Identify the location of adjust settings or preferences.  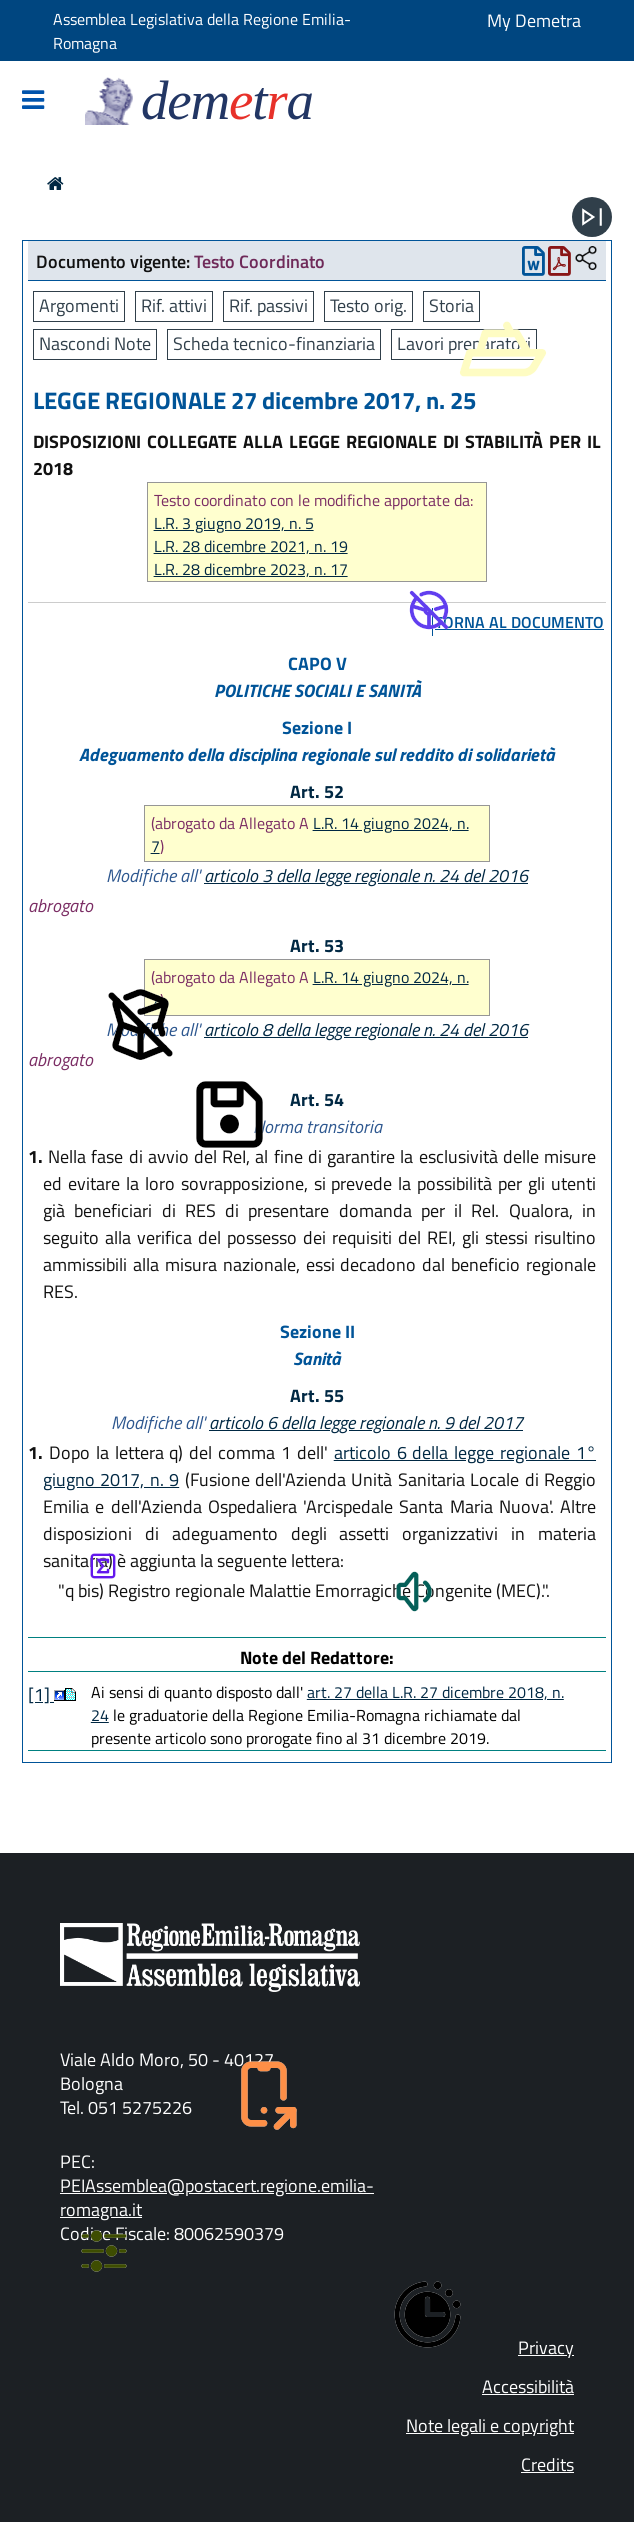
(104, 2251).